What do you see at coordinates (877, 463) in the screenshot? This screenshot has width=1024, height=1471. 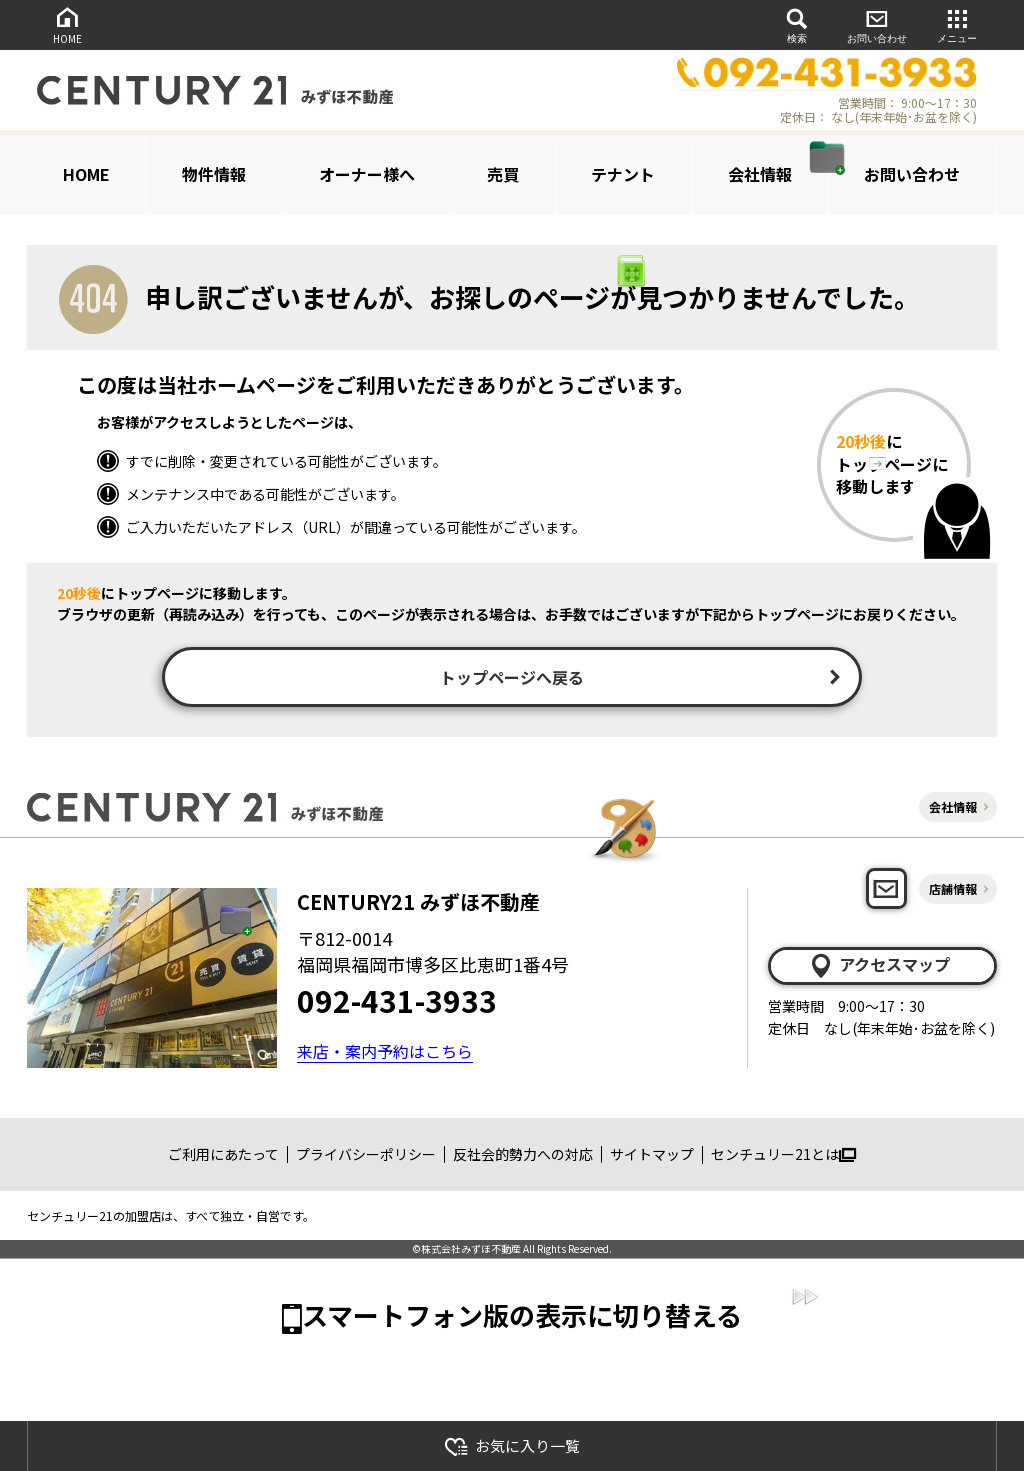 I see `move window to another display or position` at bounding box center [877, 463].